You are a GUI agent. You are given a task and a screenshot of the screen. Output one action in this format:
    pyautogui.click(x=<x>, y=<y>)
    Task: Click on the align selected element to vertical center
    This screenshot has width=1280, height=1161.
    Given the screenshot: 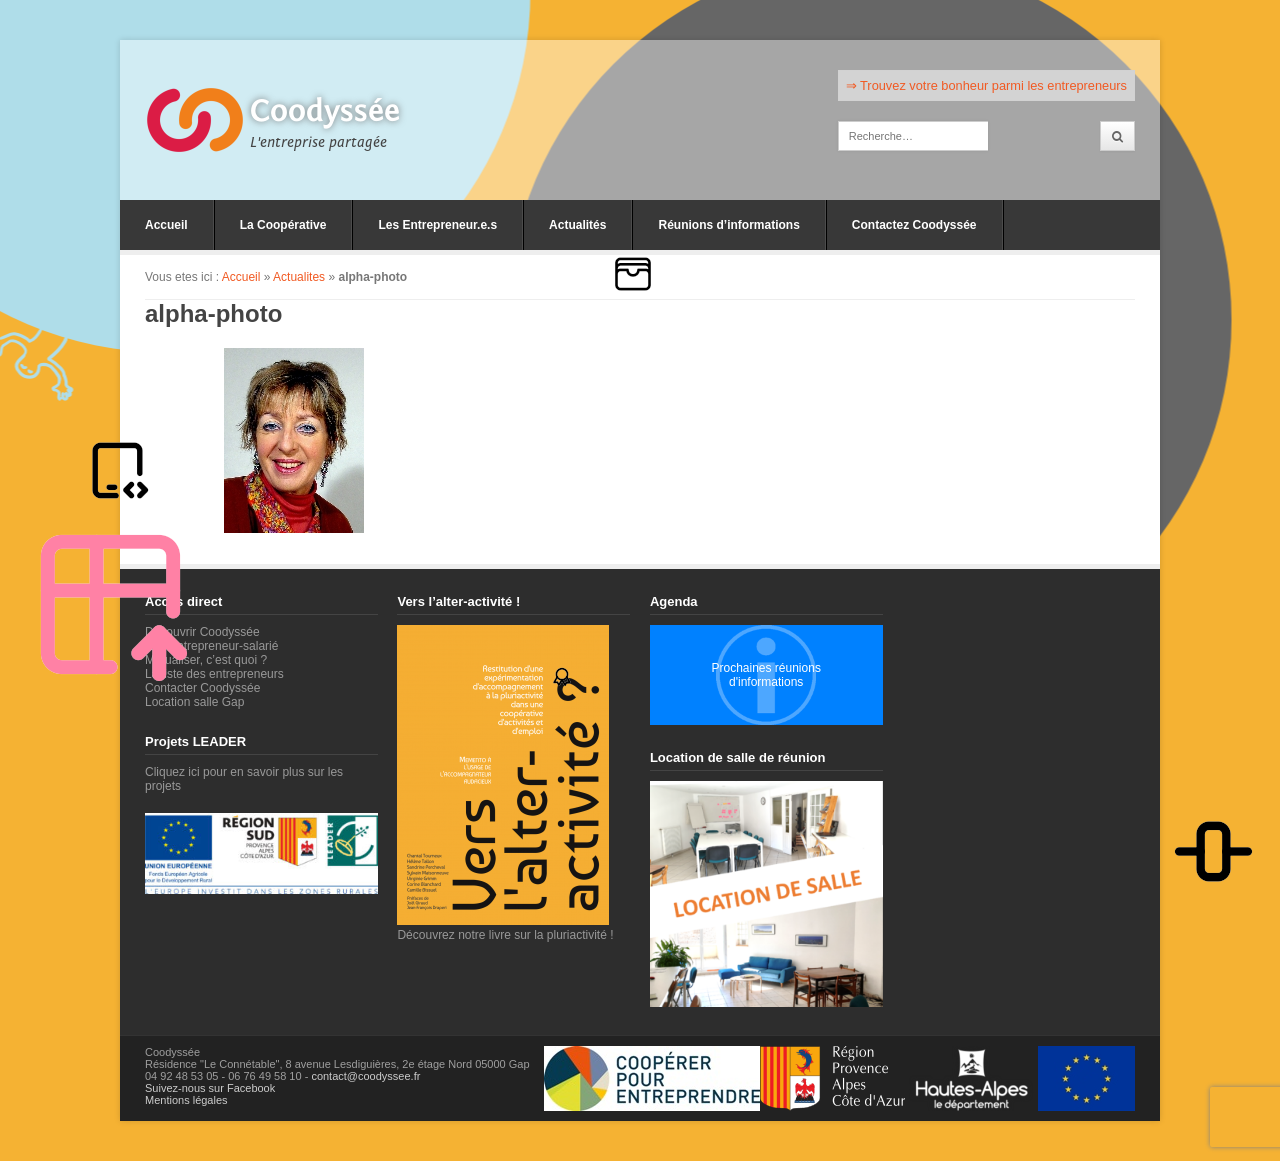 What is the action you would take?
    pyautogui.click(x=1213, y=851)
    